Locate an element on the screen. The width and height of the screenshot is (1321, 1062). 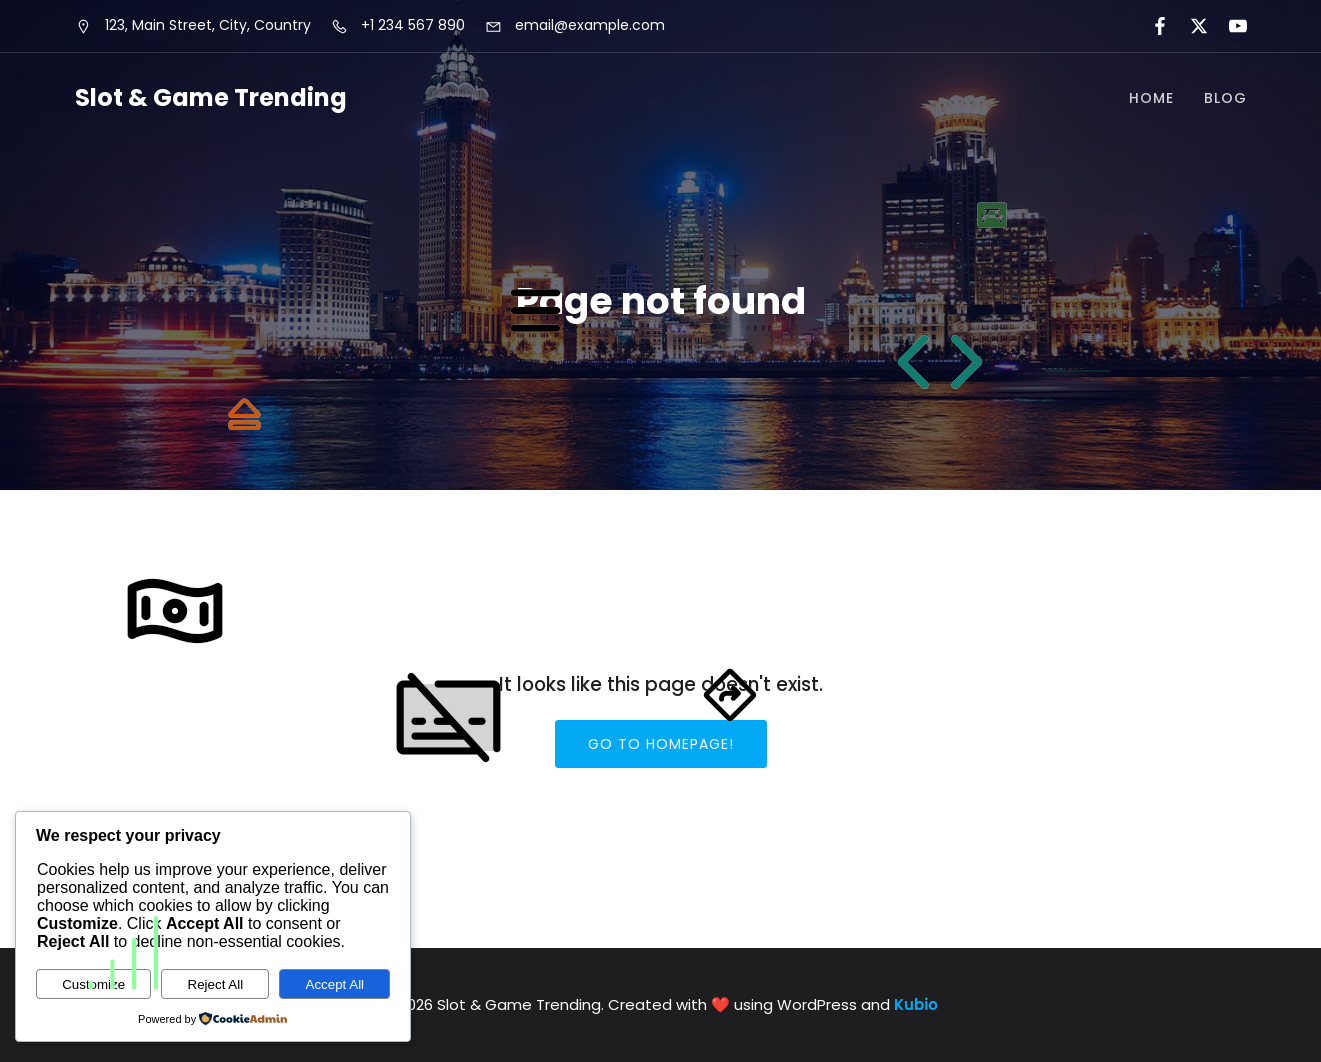
disable subtitles or closed captions is located at coordinates (448, 717).